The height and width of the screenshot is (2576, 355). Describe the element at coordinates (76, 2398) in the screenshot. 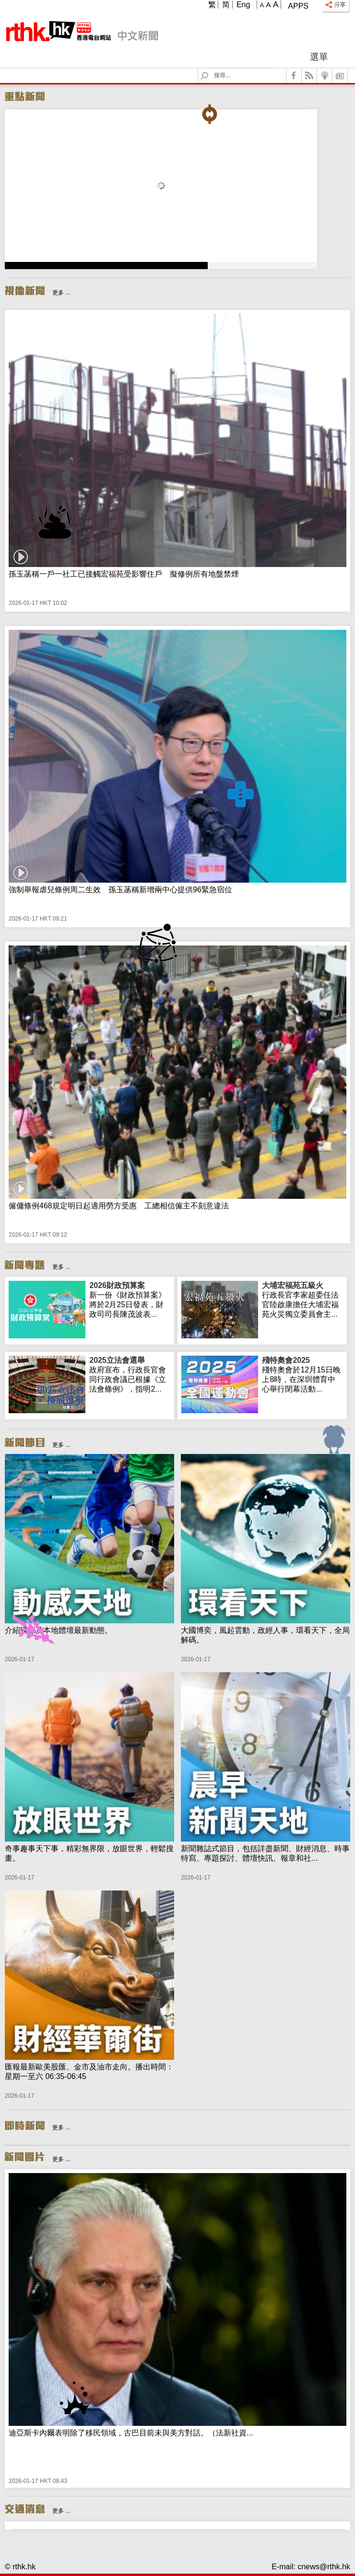

I see `indicates a splash effect or water impact in gameplay` at that location.